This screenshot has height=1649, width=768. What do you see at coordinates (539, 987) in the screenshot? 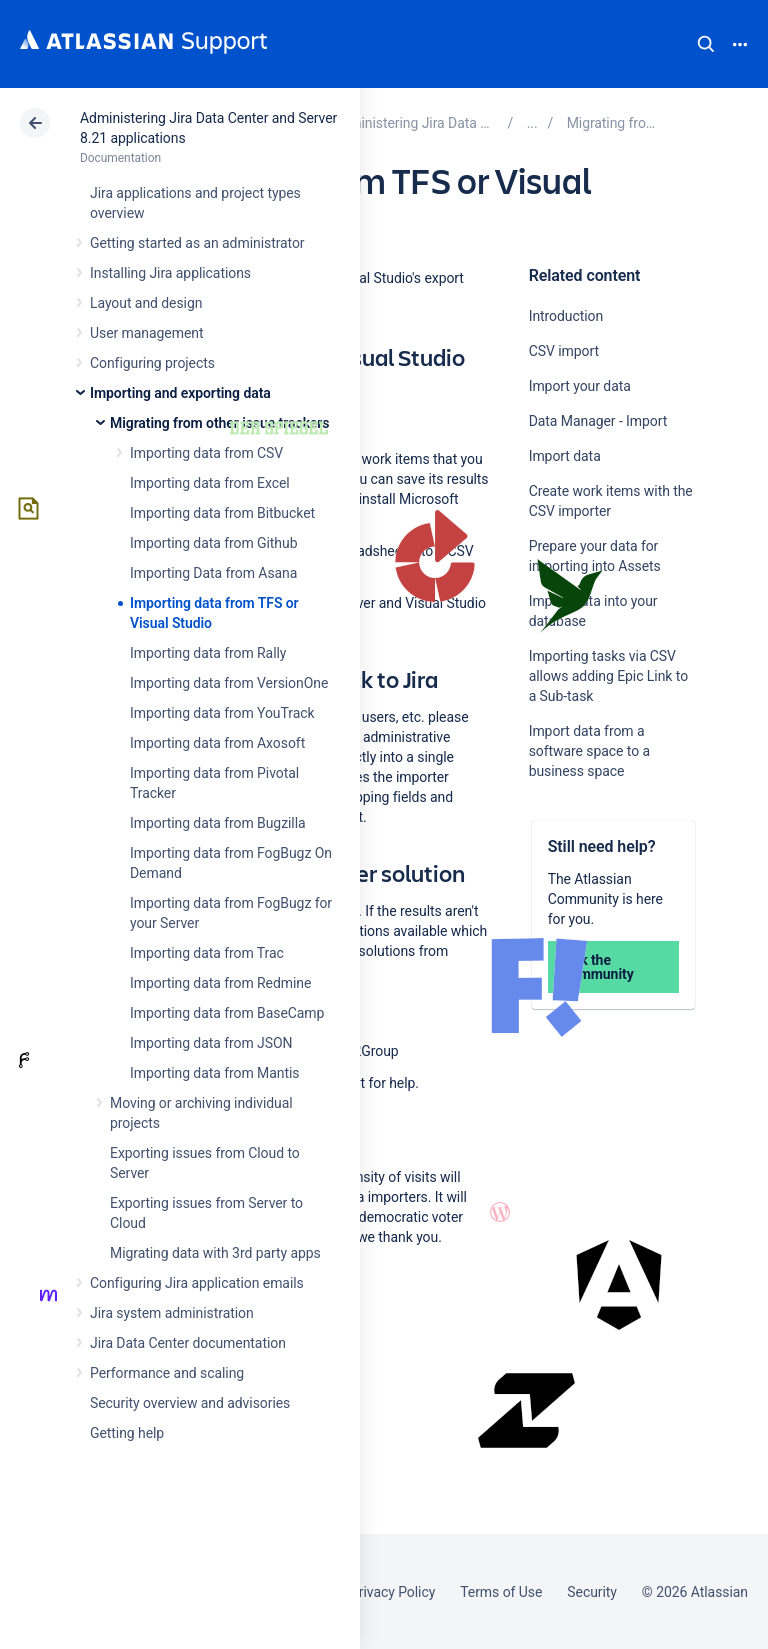
I see `Fritz! brand logo` at bounding box center [539, 987].